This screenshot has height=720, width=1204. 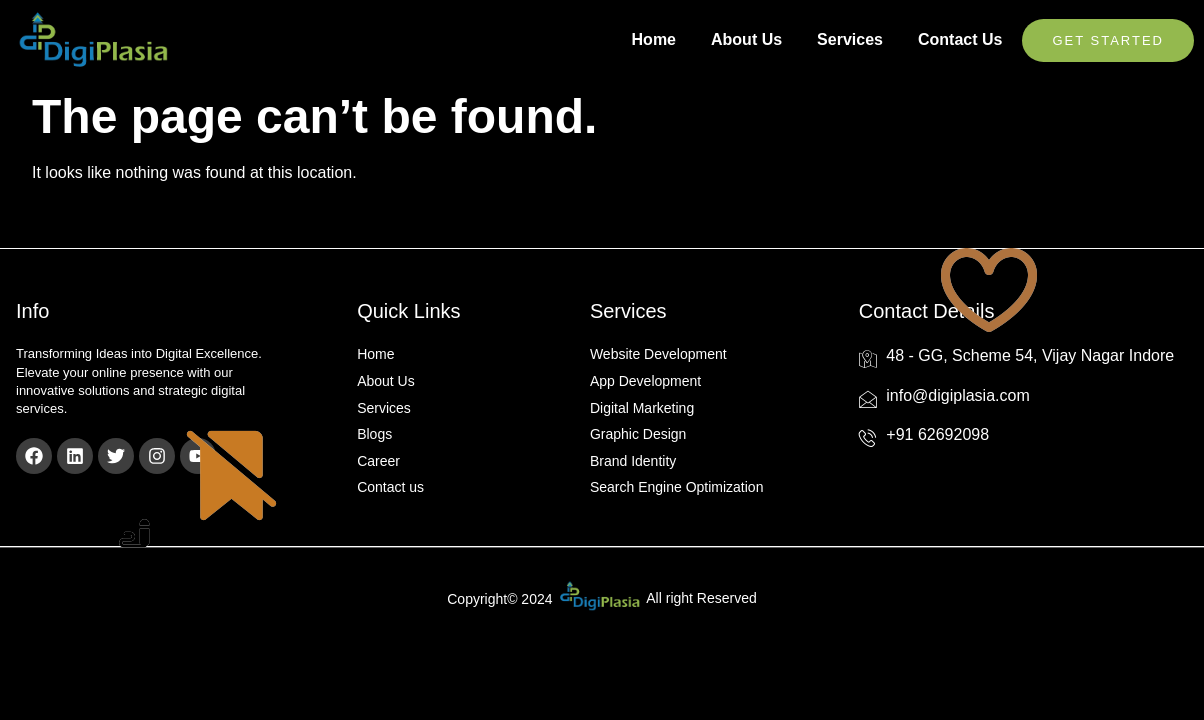 What do you see at coordinates (135, 535) in the screenshot?
I see `compose or write new content` at bounding box center [135, 535].